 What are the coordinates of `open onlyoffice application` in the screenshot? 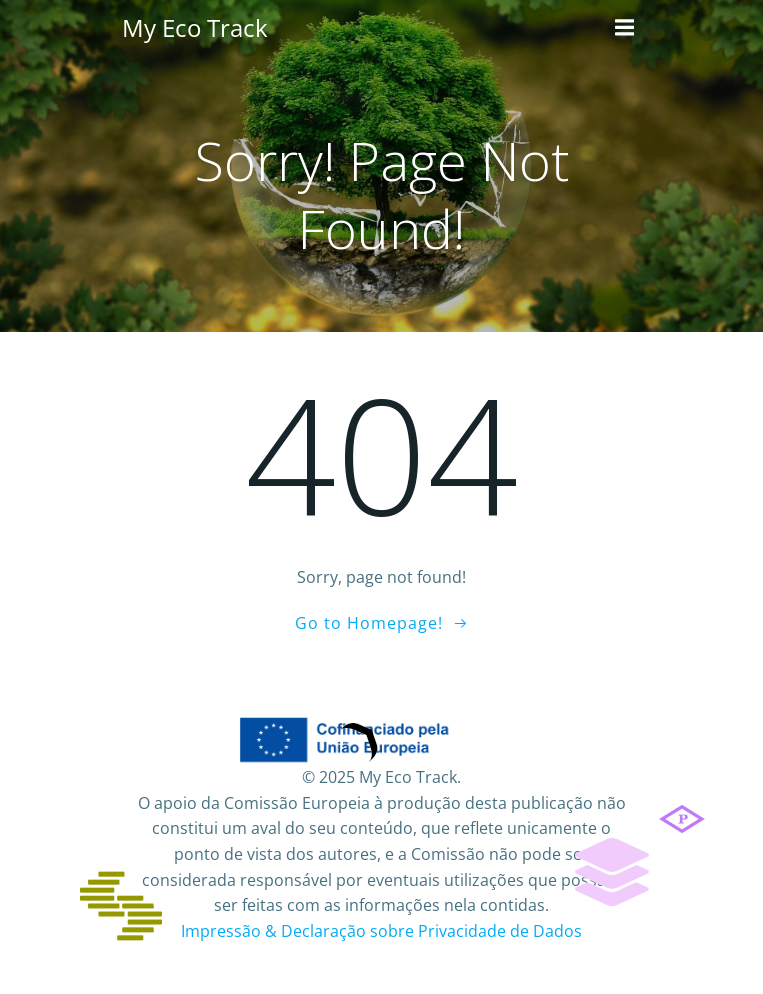 It's located at (612, 872).